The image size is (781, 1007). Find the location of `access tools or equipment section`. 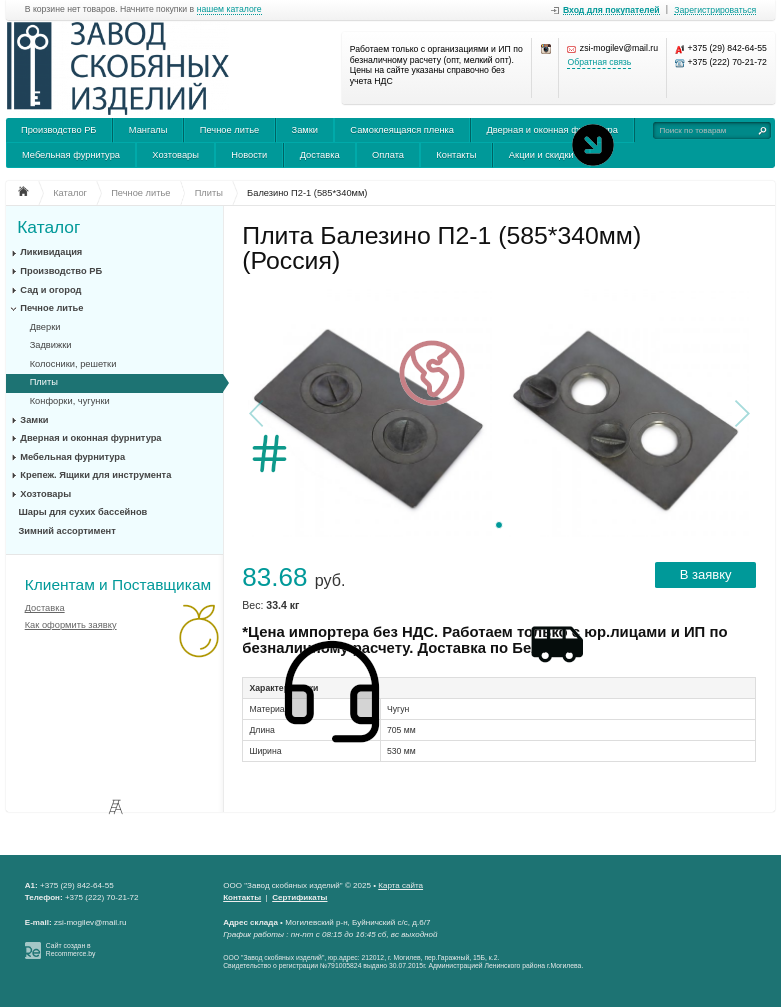

access tools or equipment section is located at coordinates (116, 807).